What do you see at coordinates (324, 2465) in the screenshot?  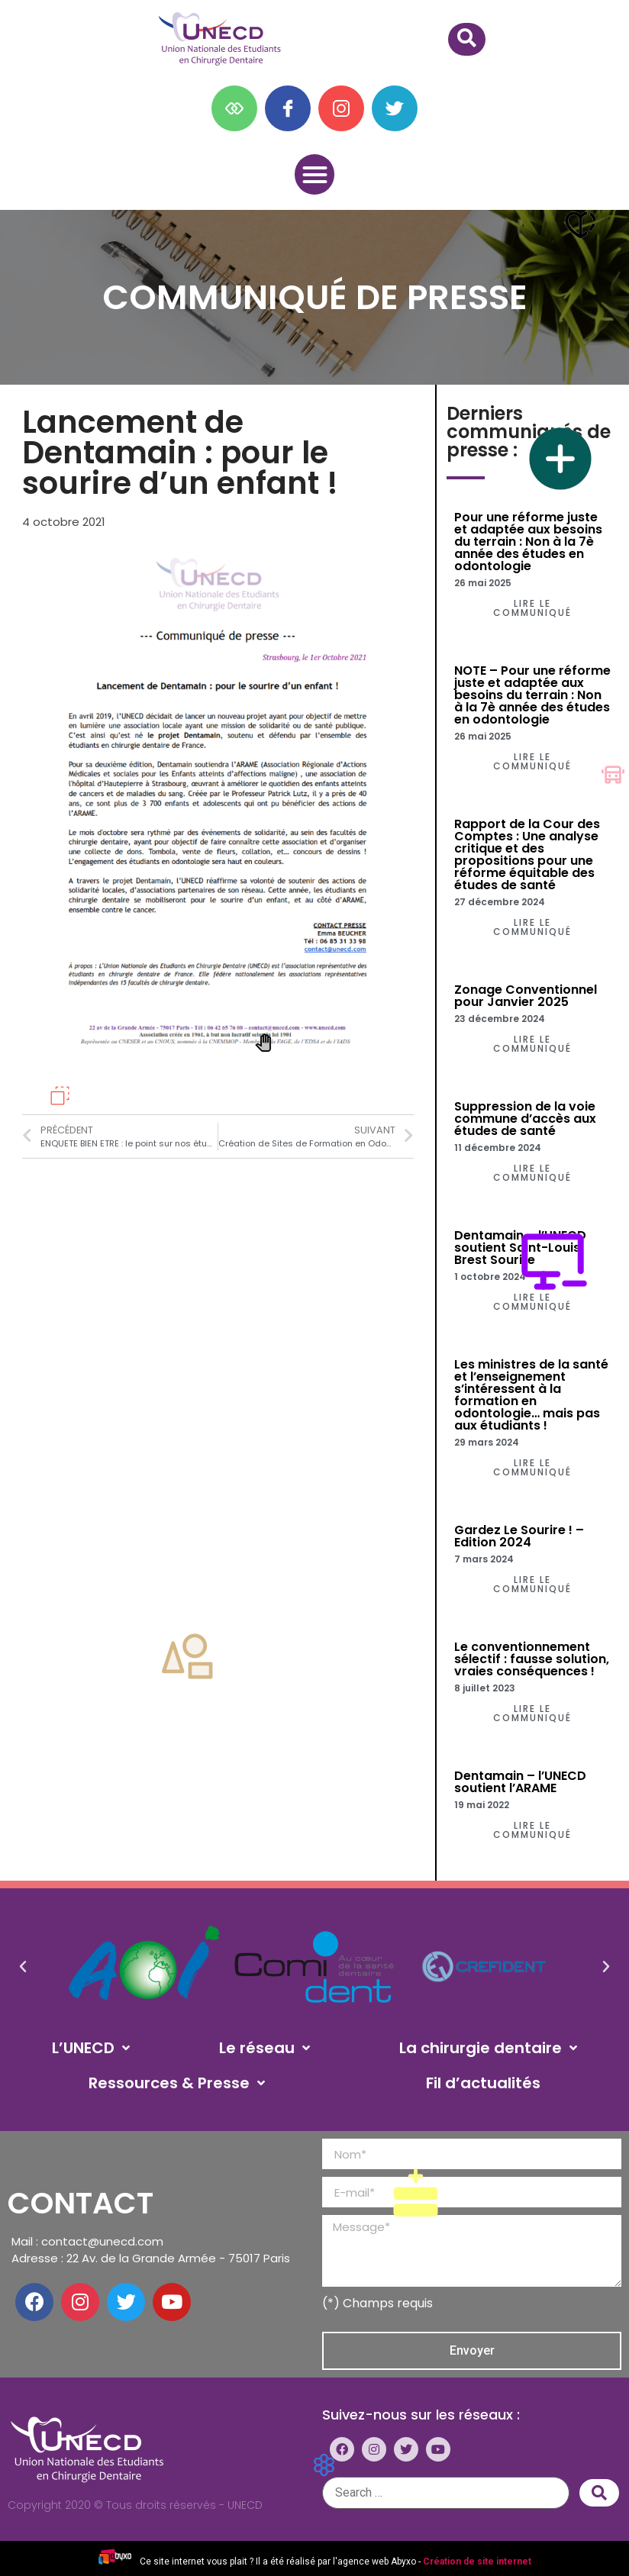 I see `view garden or plant-related content` at bounding box center [324, 2465].